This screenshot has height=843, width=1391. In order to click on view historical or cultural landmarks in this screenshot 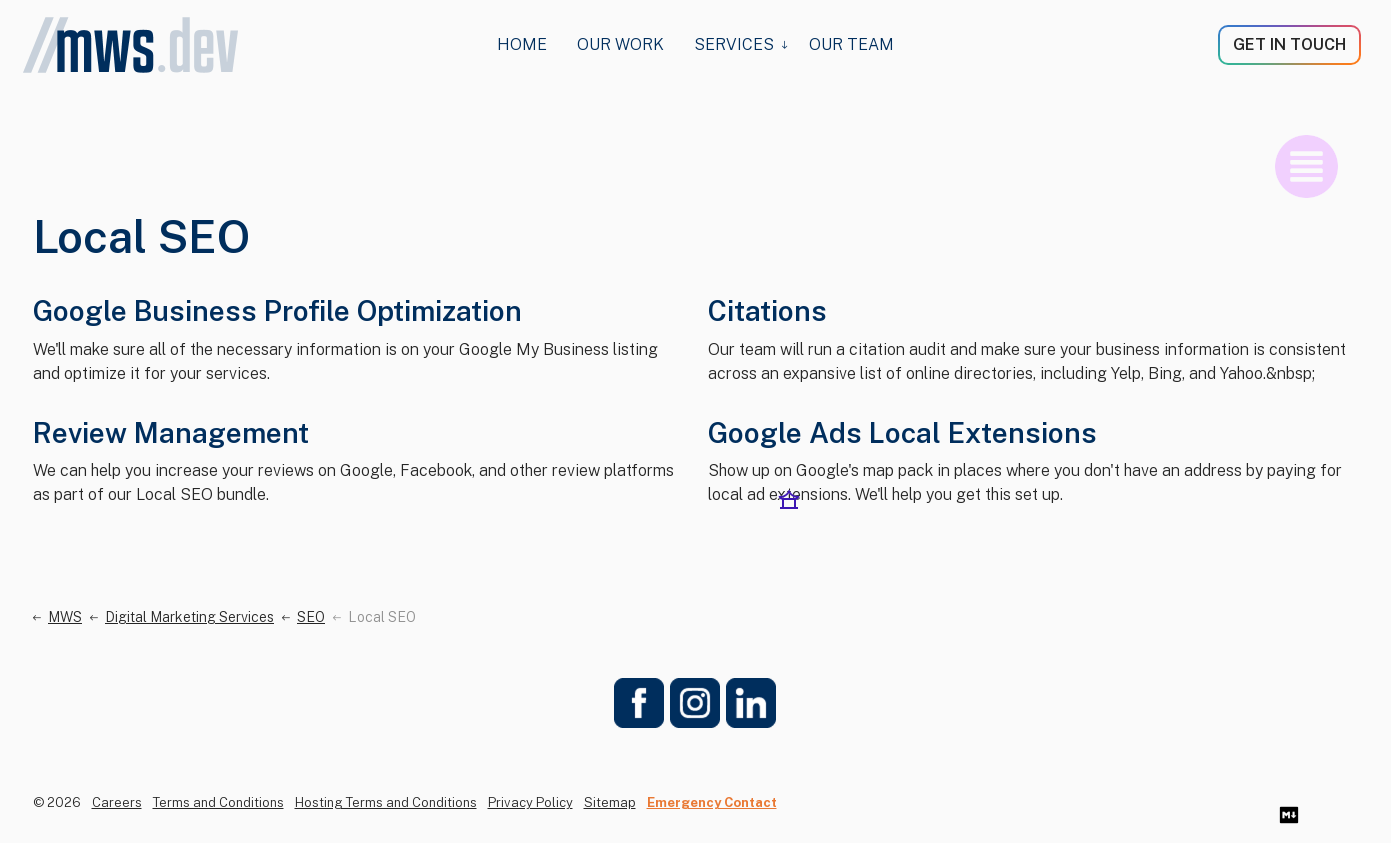, I will do `click(789, 500)`.